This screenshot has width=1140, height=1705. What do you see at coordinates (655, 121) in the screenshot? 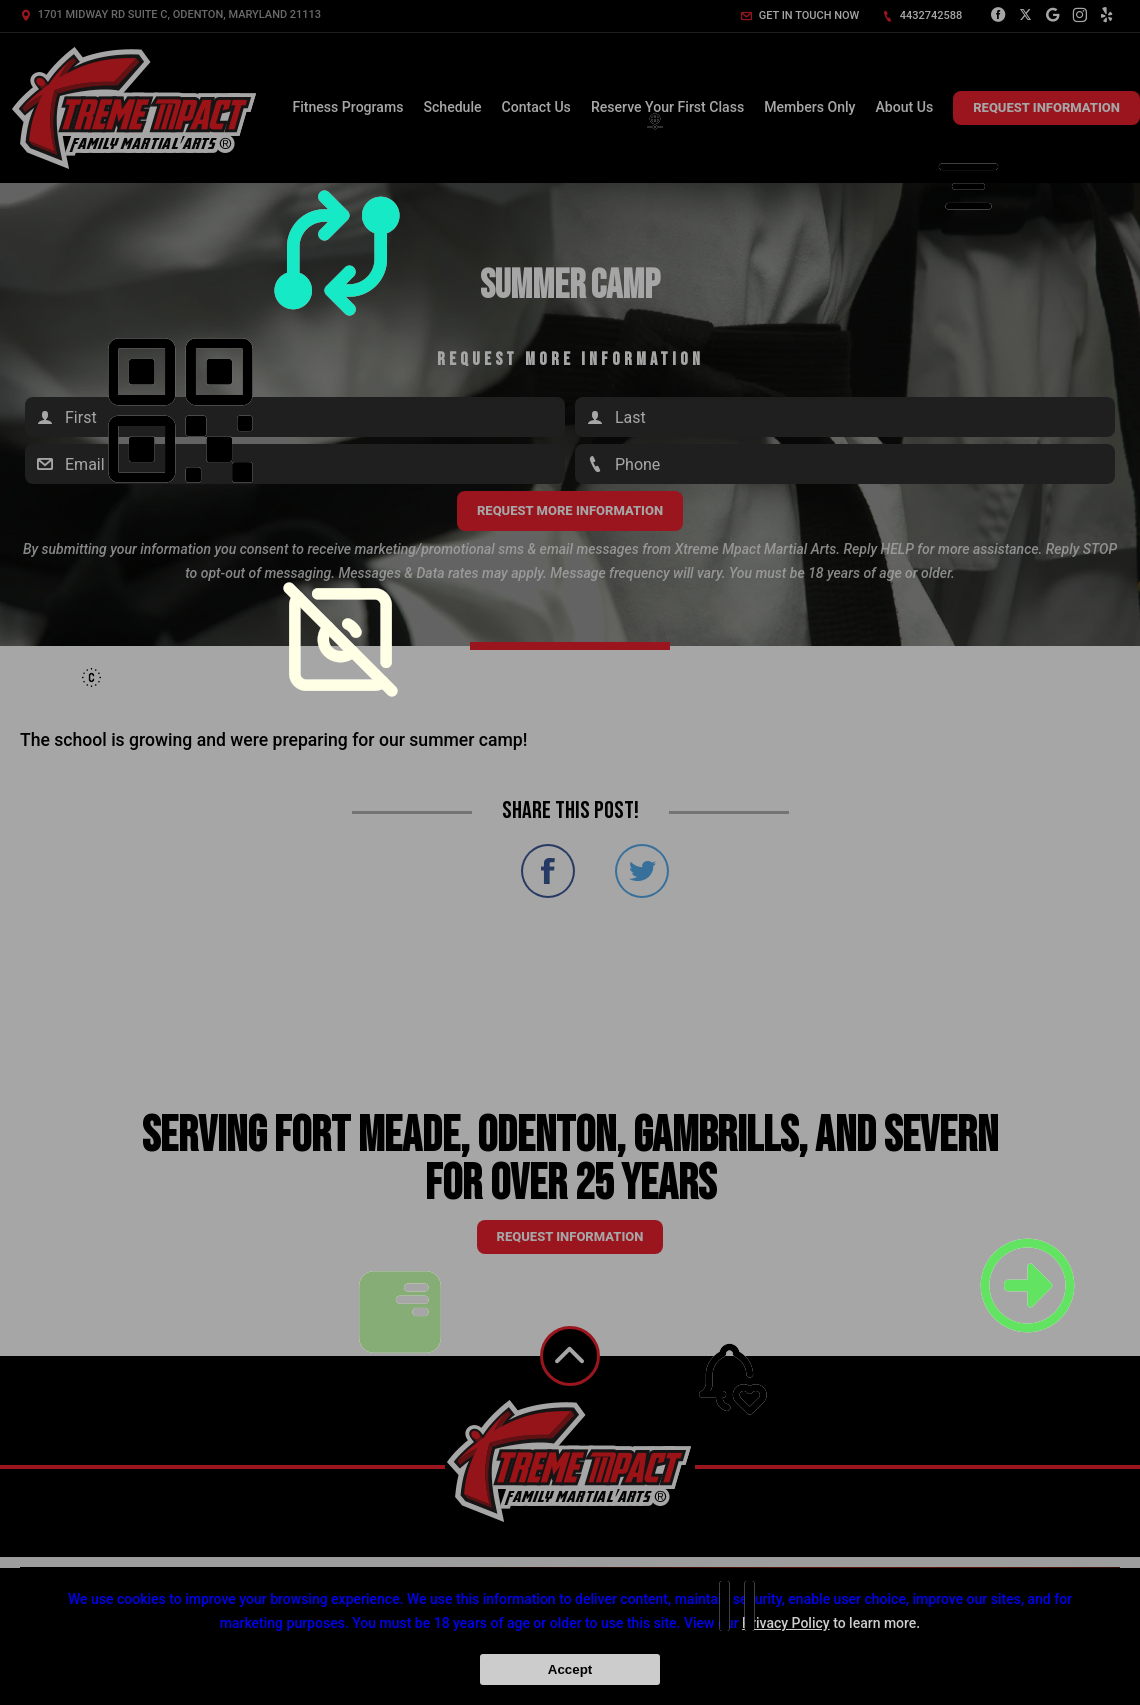
I see `view network connection status` at bounding box center [655, 121].